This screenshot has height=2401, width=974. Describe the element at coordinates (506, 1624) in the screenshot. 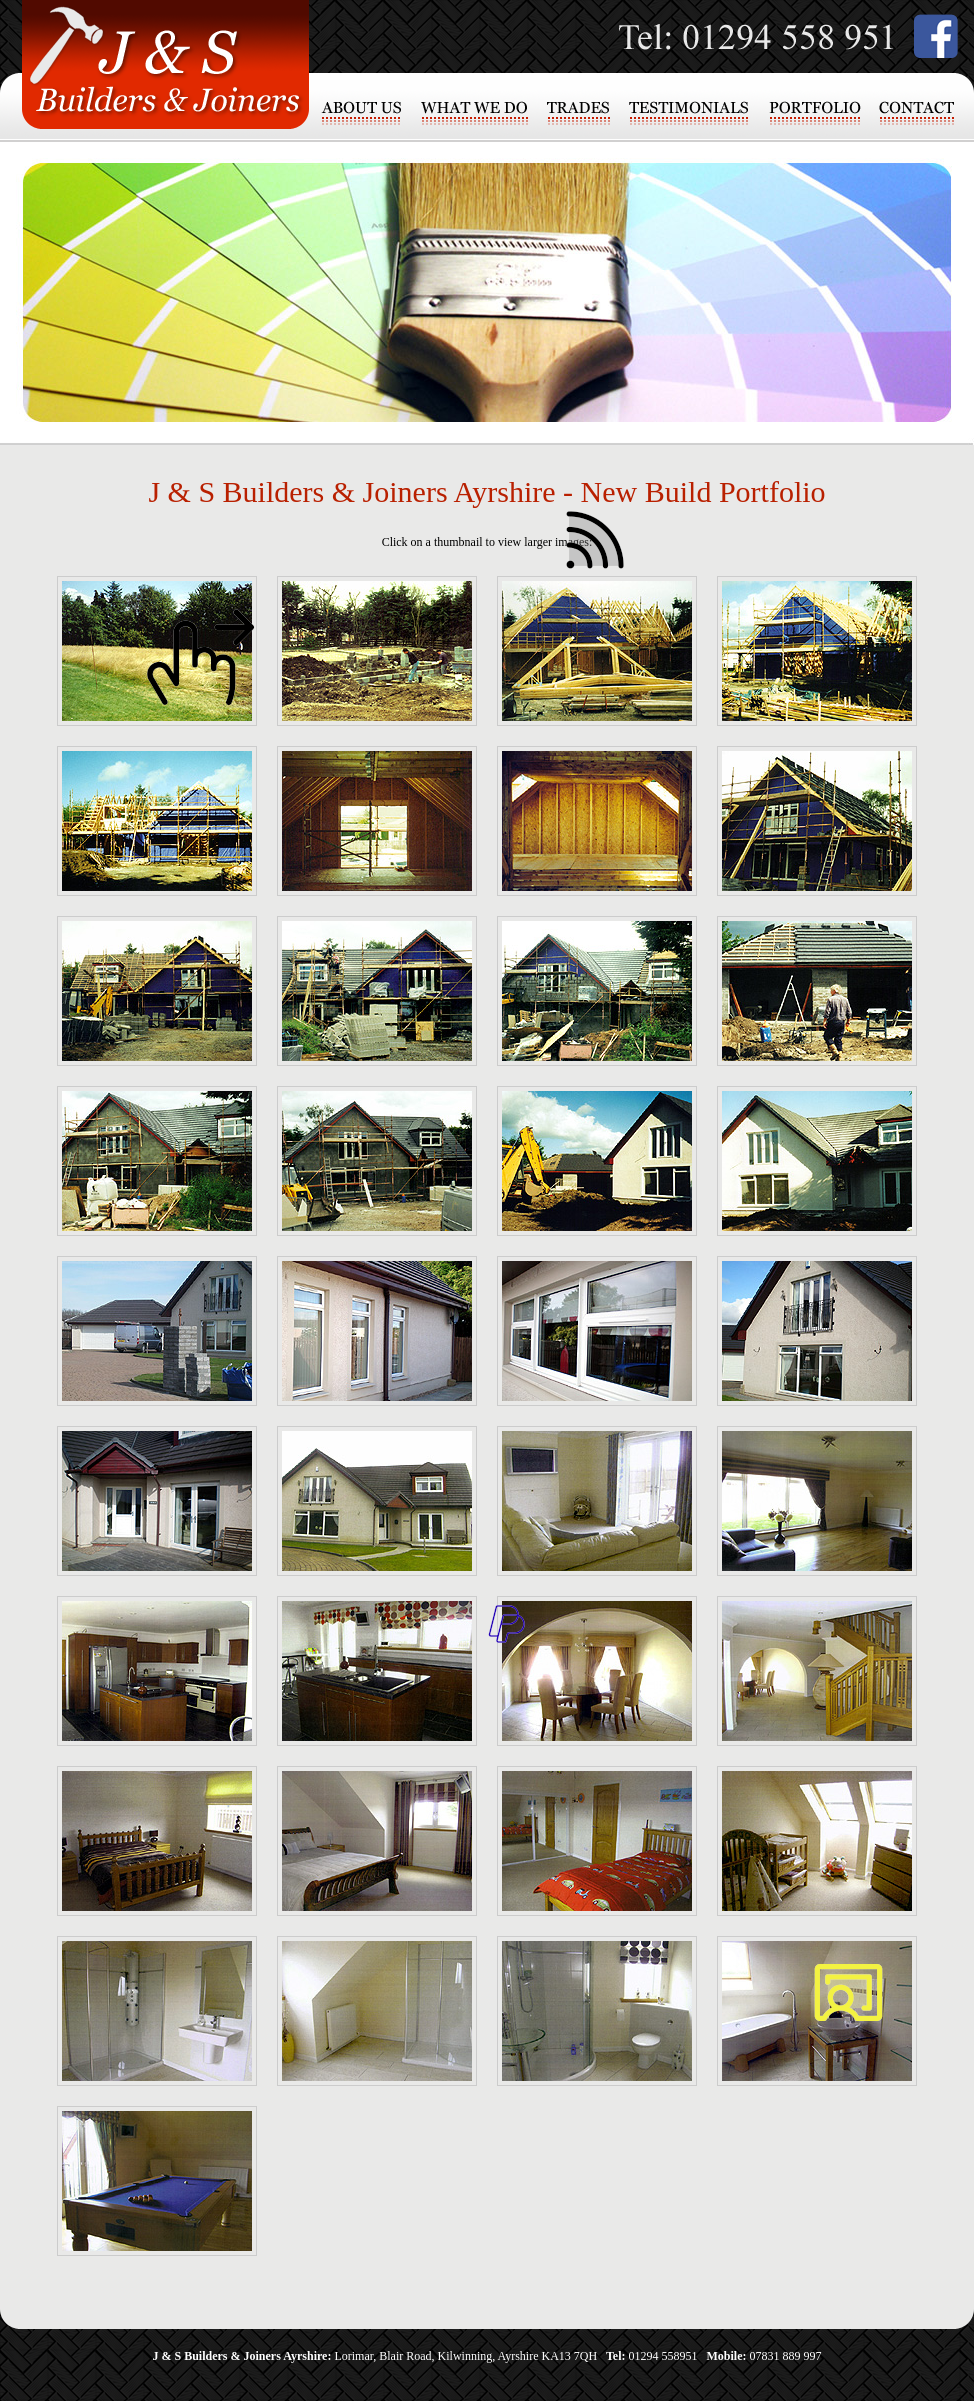

I see `pay with paypal` at that location.